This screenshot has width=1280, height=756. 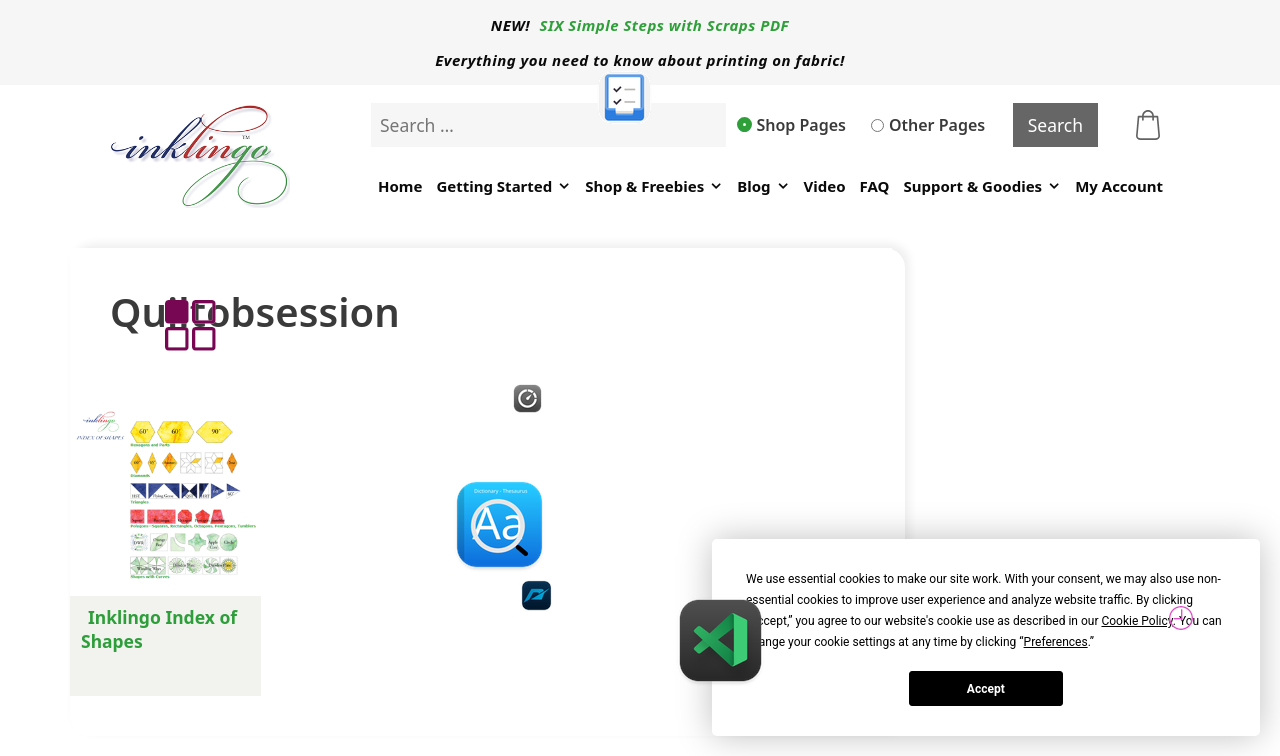 I want to click on open visual studio code insiders app, so click(x=720, y=640).